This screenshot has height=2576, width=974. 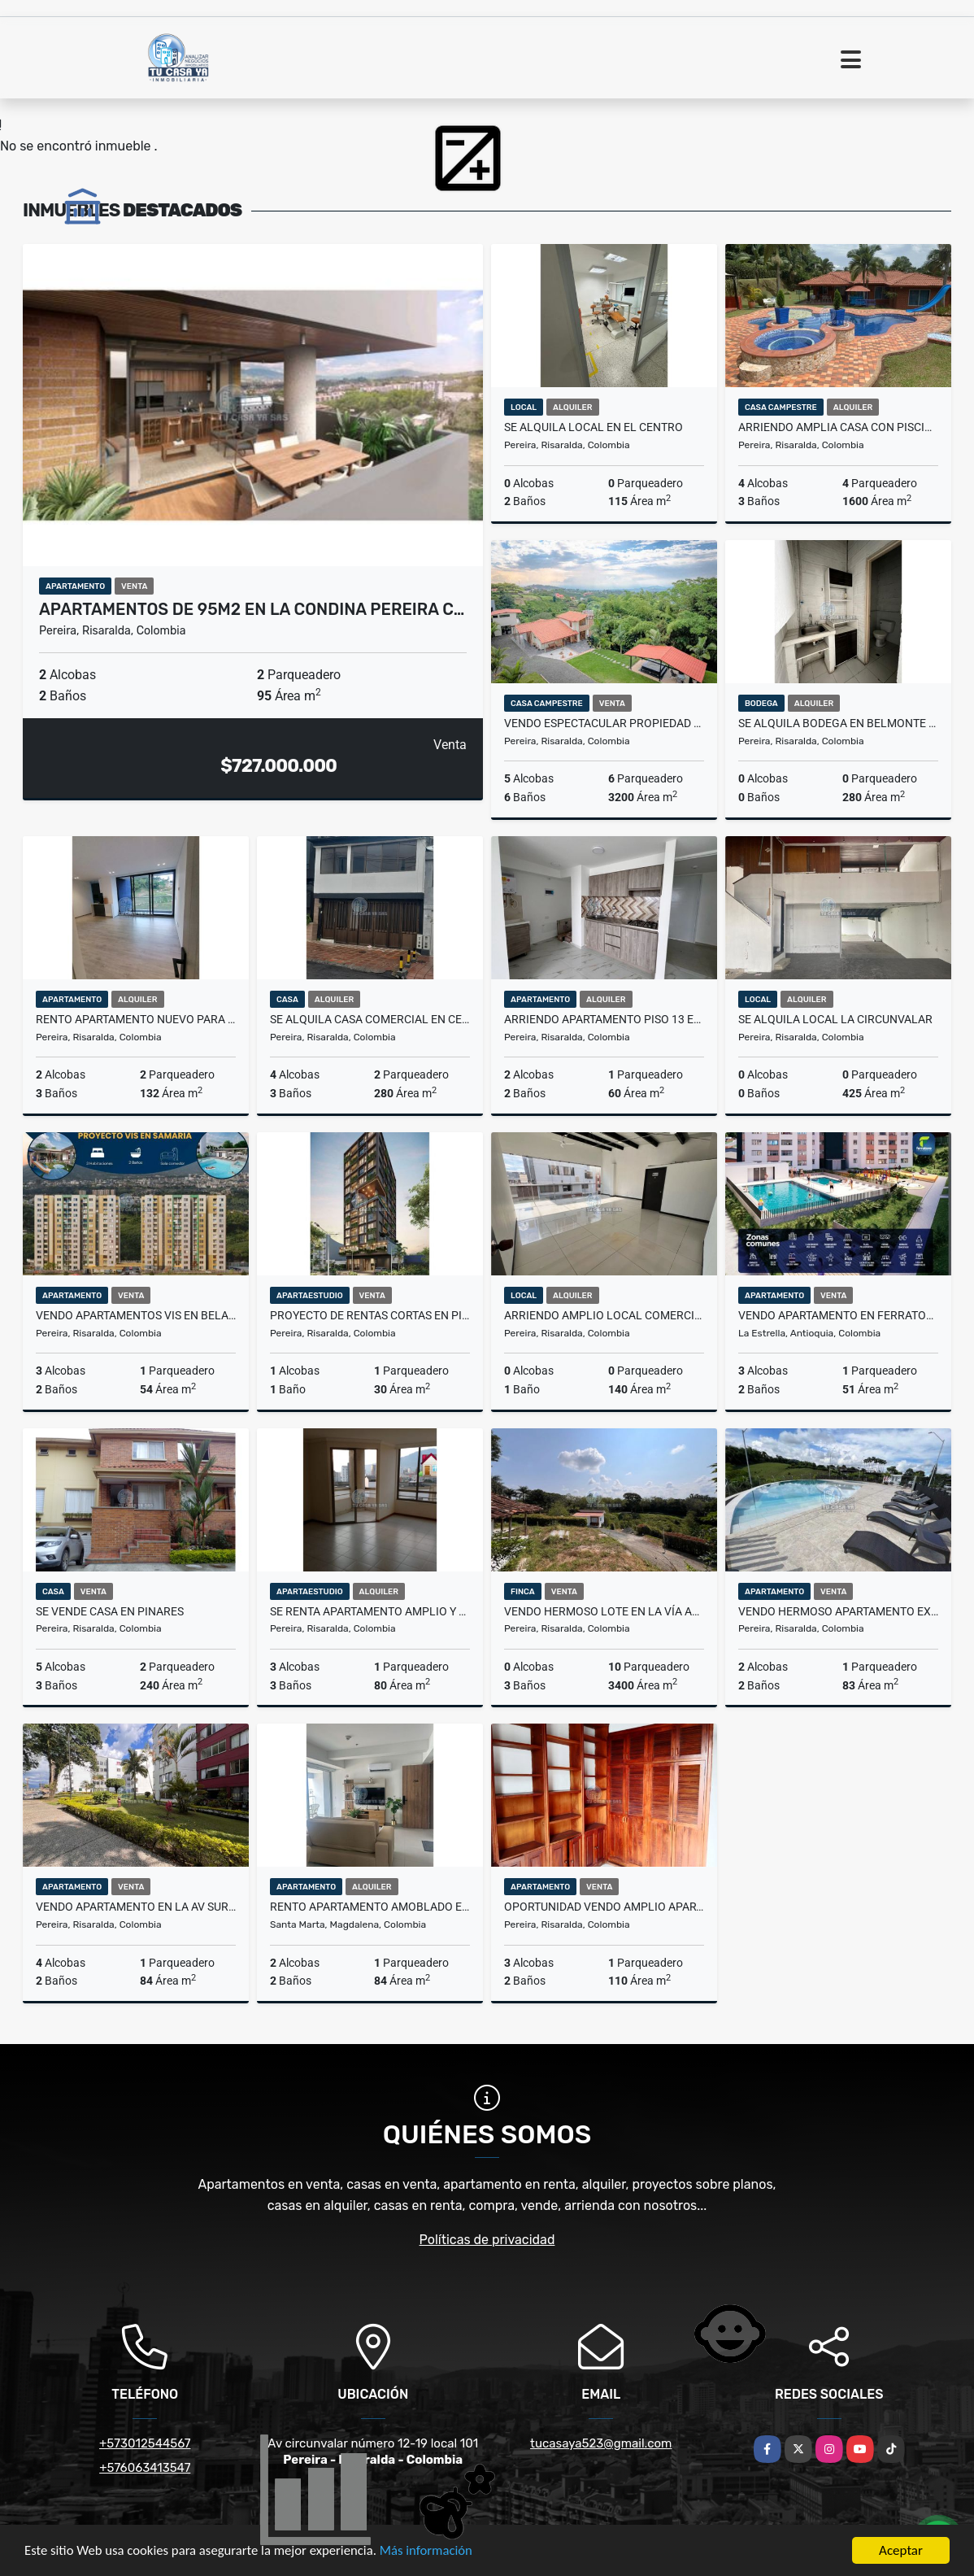 What do you see at coordinates (730, 2334) in the screenshot?
I see `access child-friendly or kids mode settings` at bounding box center [730, 2334].